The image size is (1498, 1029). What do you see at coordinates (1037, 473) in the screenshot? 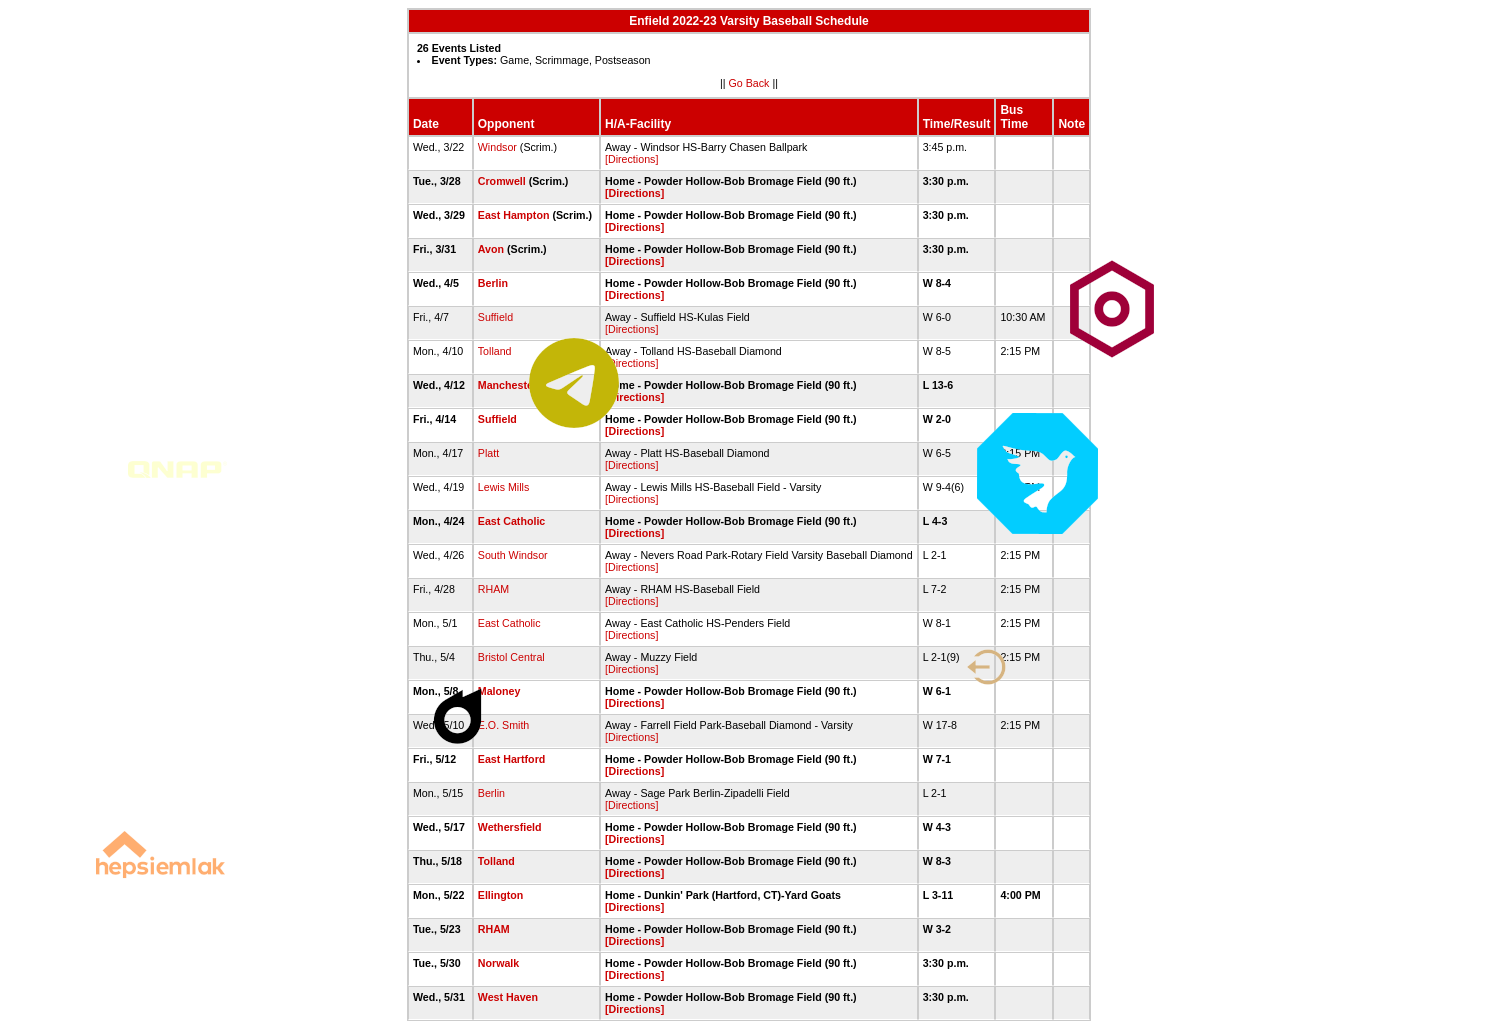
I see `open AdAway ad-blocking app` at bounding box center [1037, 473].